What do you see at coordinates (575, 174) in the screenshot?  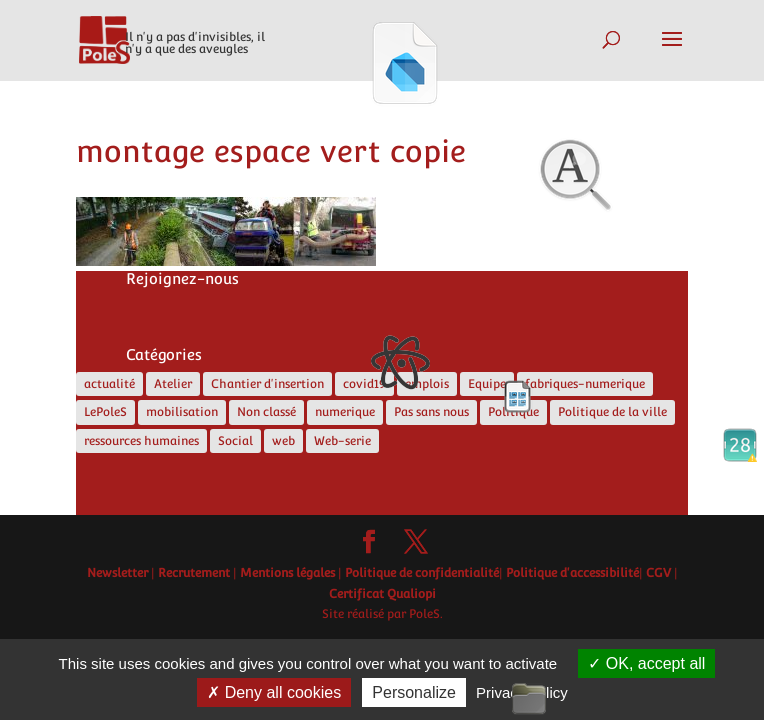 I see `search within a project` at bounding box center [575, 174].